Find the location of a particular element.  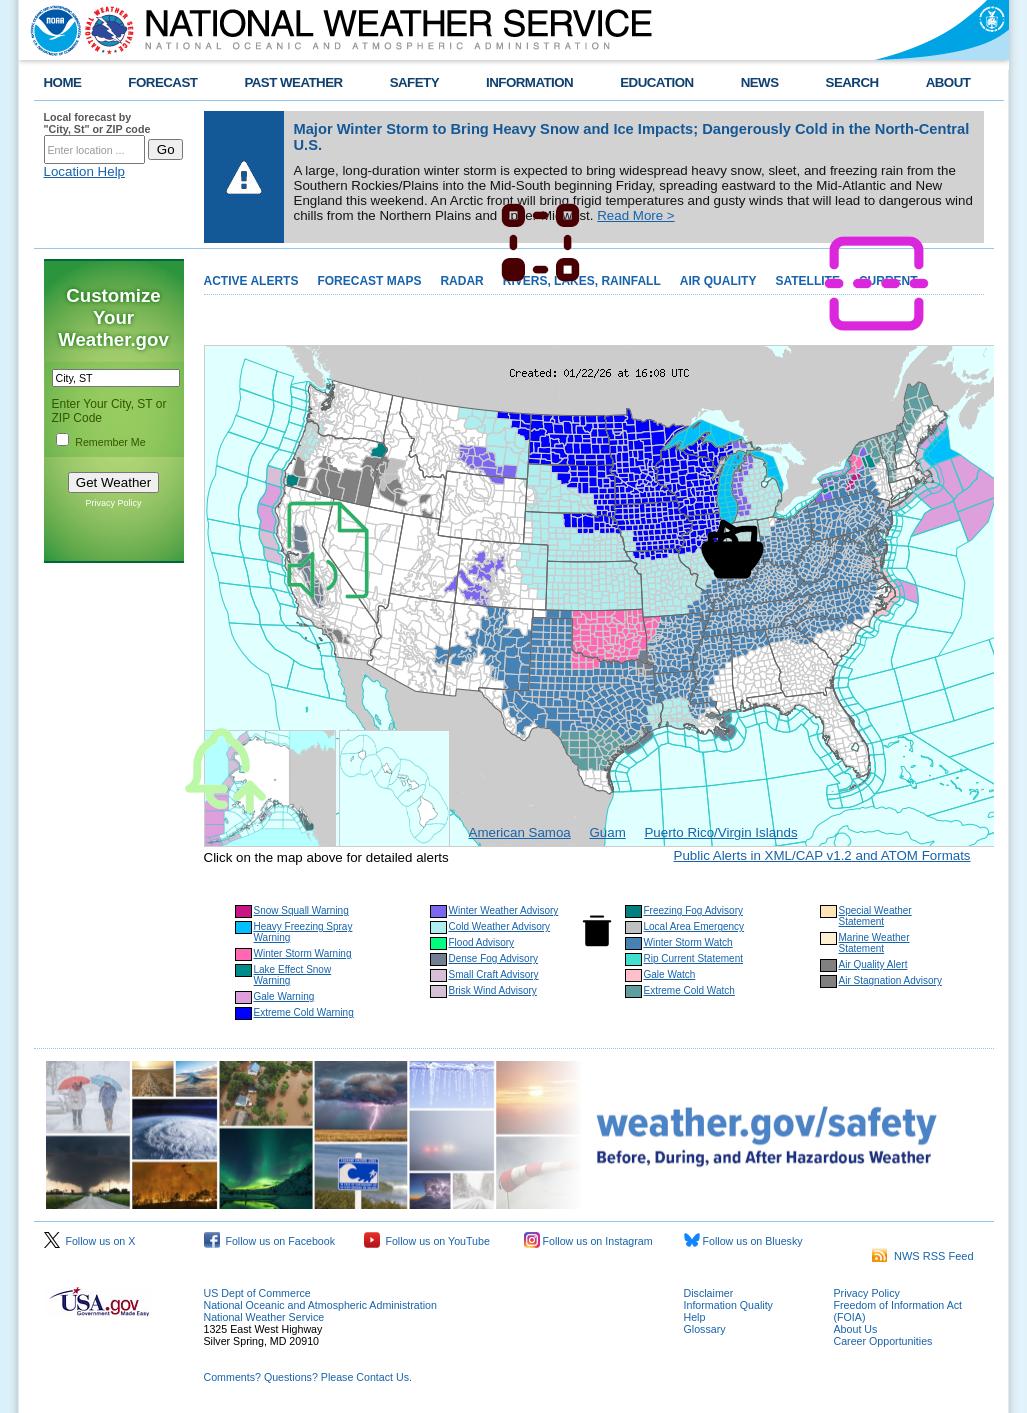

set transform anchor to bottom-left corner is located at coordinates (540, 242).